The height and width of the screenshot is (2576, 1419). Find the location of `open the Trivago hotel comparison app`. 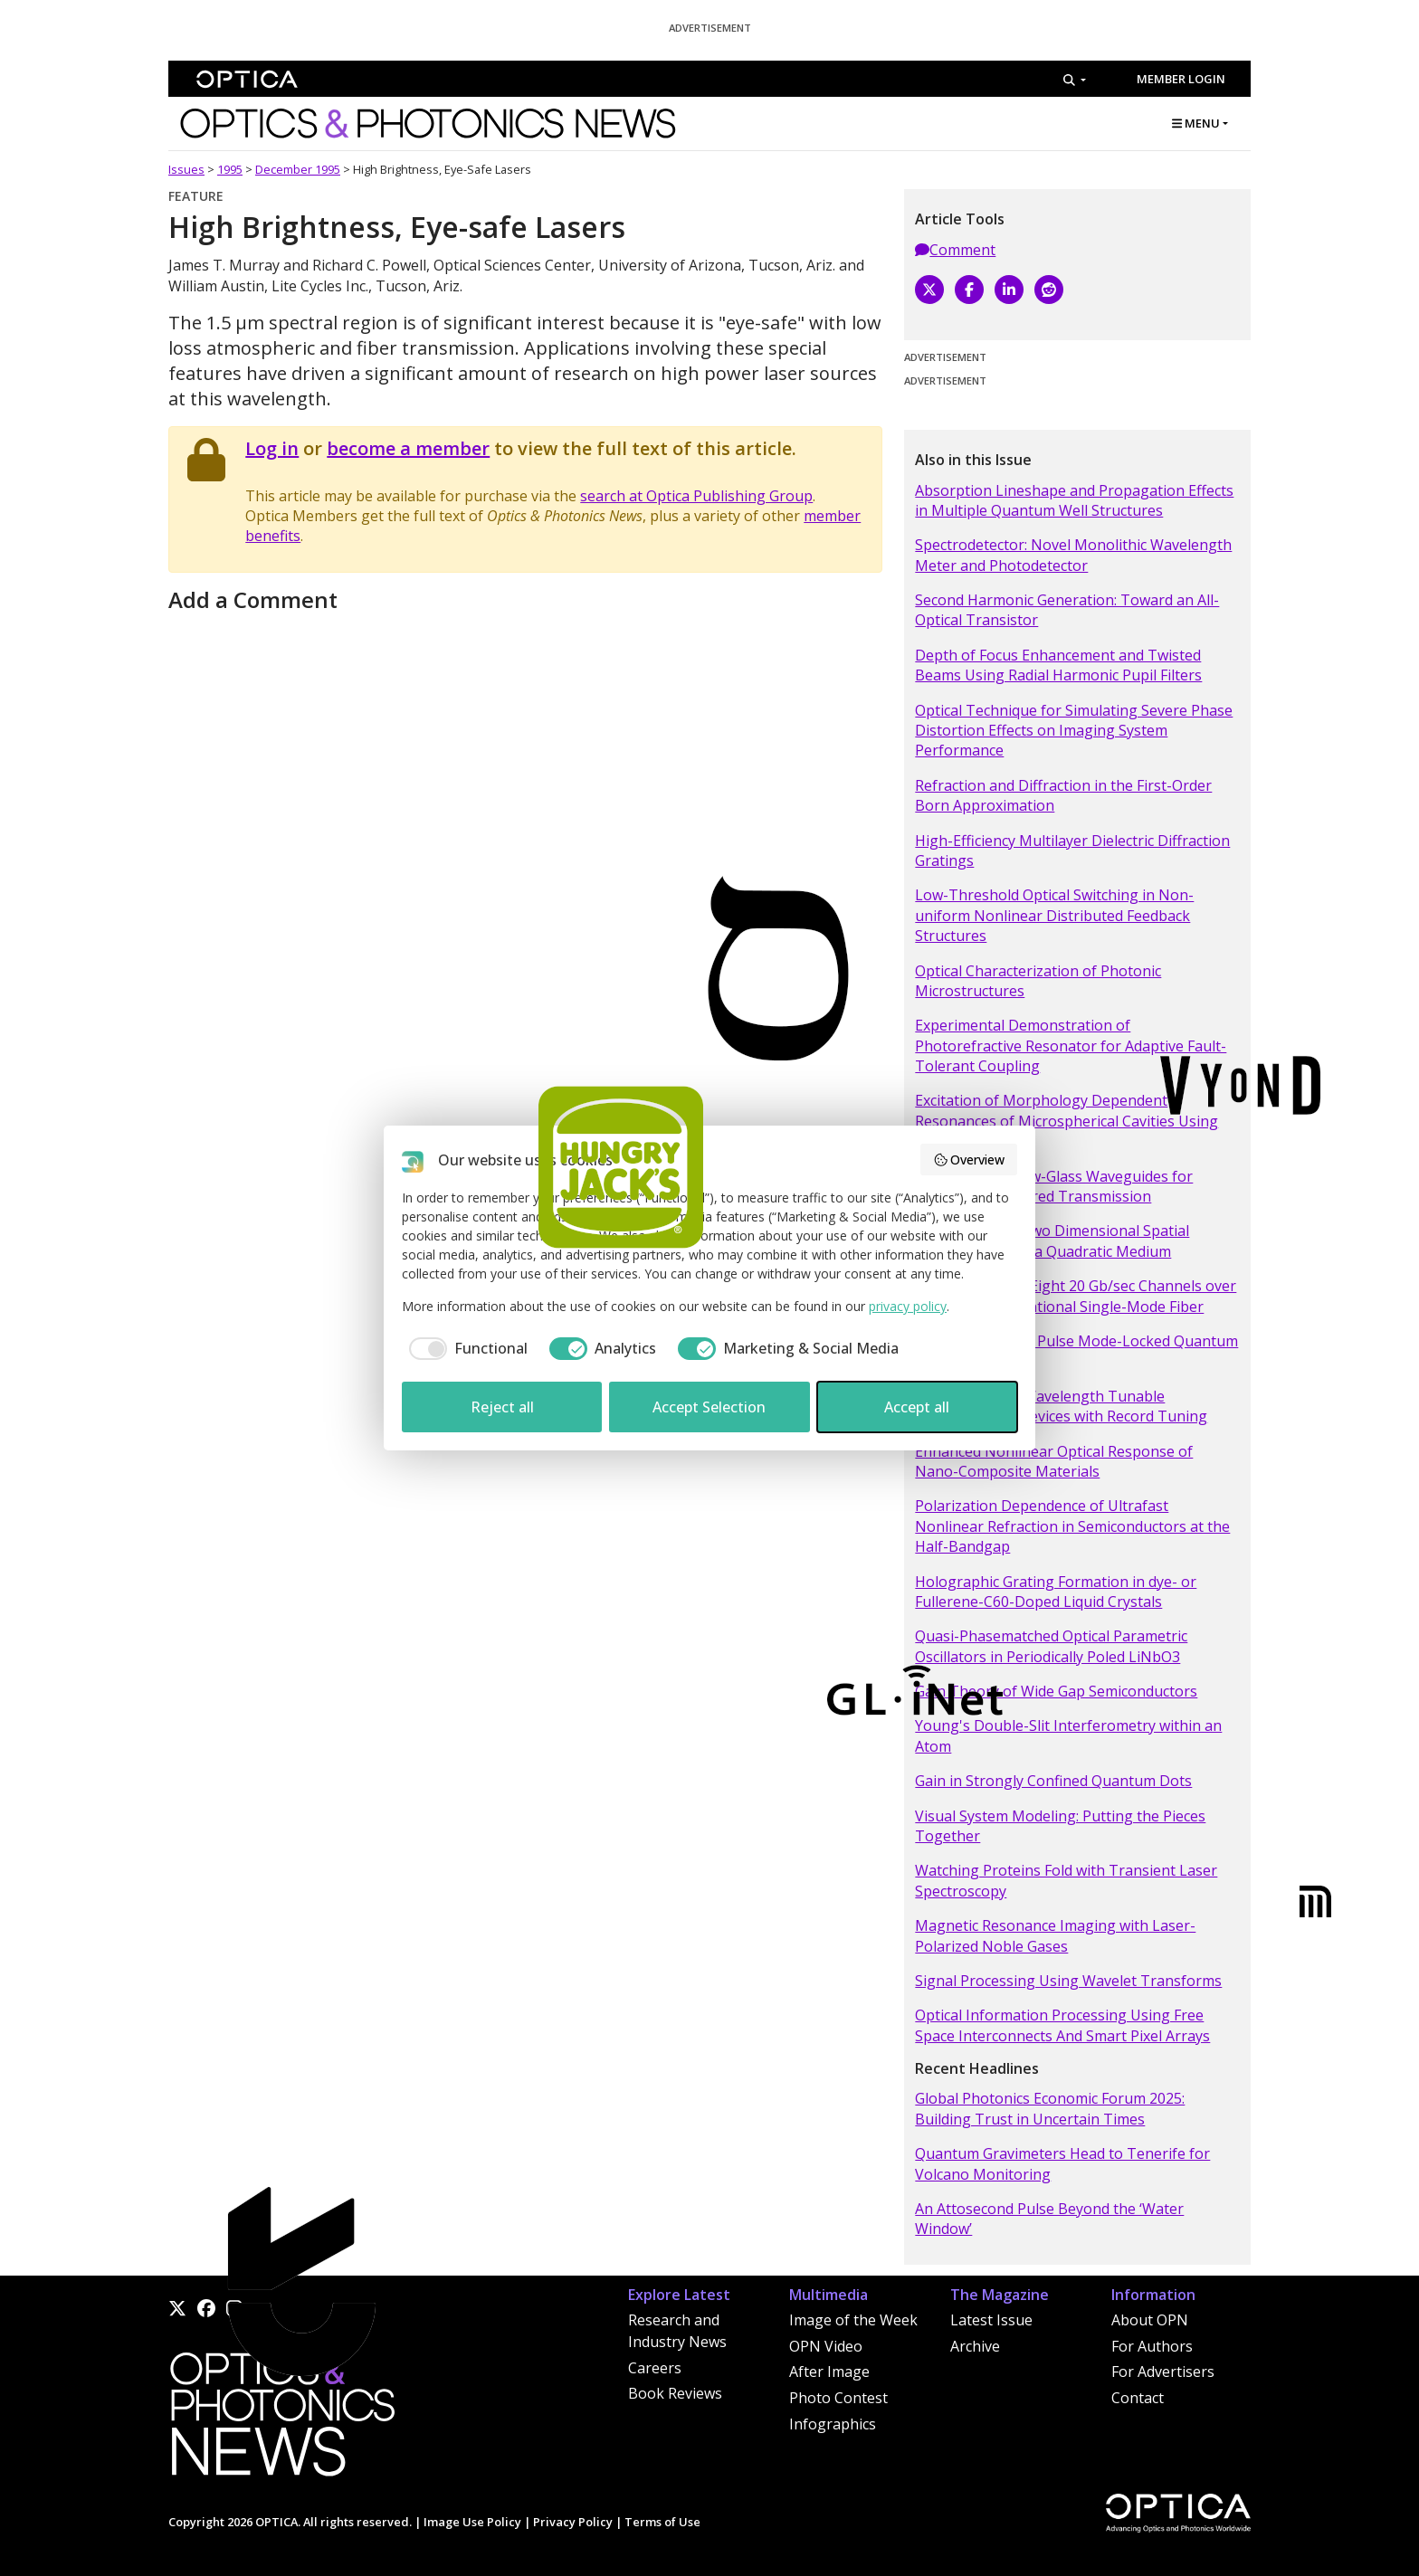

open the Trivago hotel comparison app is located at coordinates (301, 2281).